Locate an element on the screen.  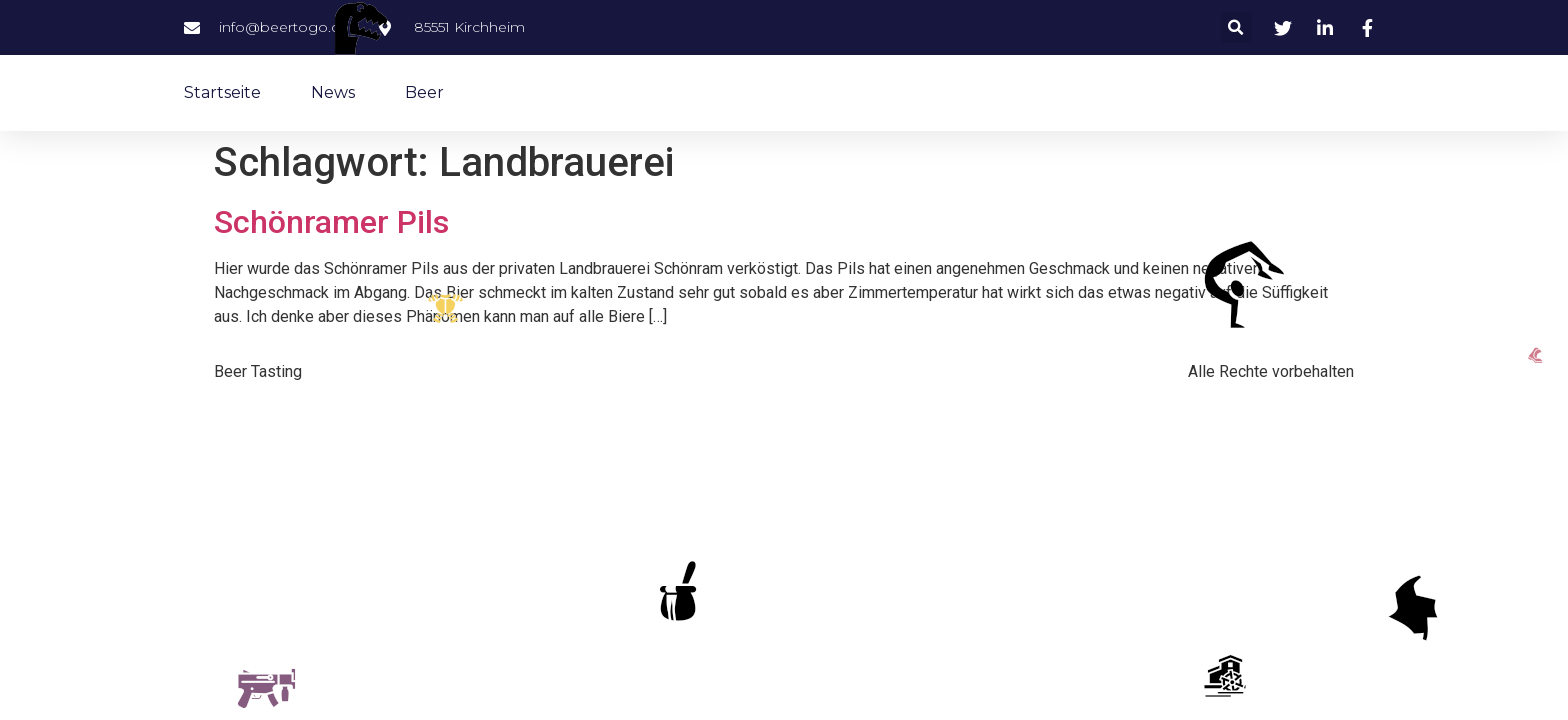
equip armor or defensive gear is located at coordinates (445, 307).